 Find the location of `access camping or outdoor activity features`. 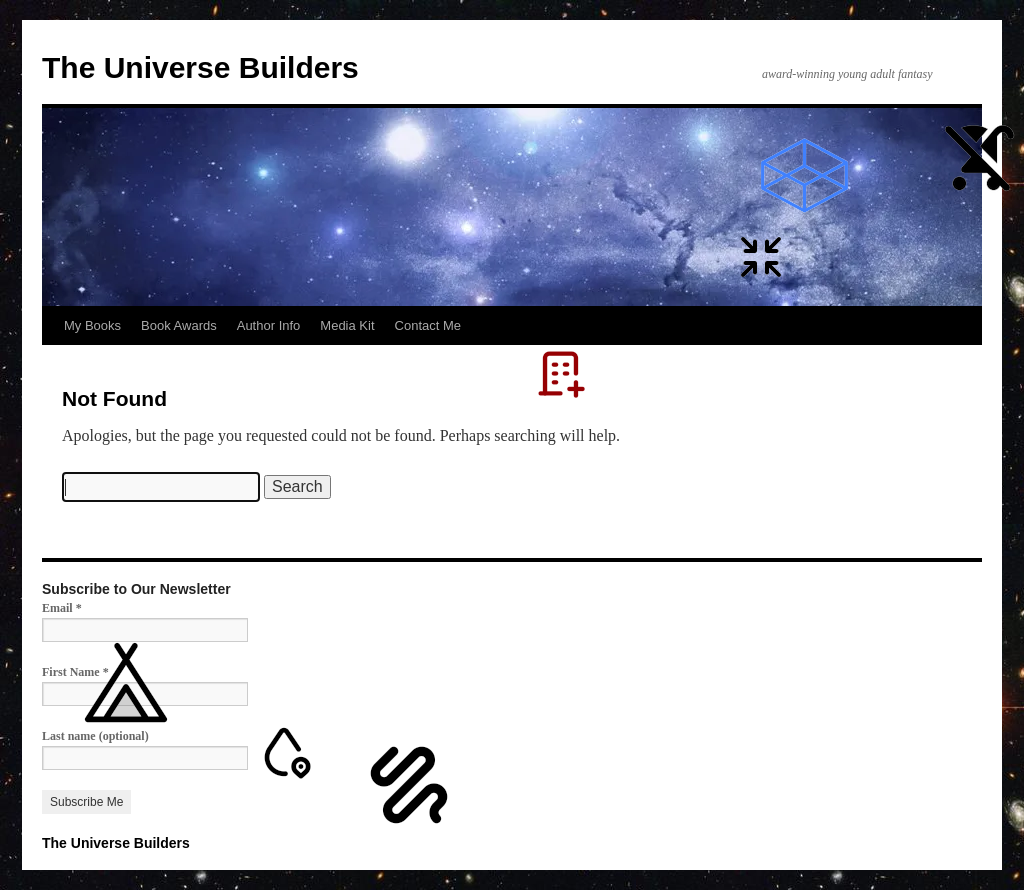

access camping or outdoor activity features is located at coordinates (126, 687).